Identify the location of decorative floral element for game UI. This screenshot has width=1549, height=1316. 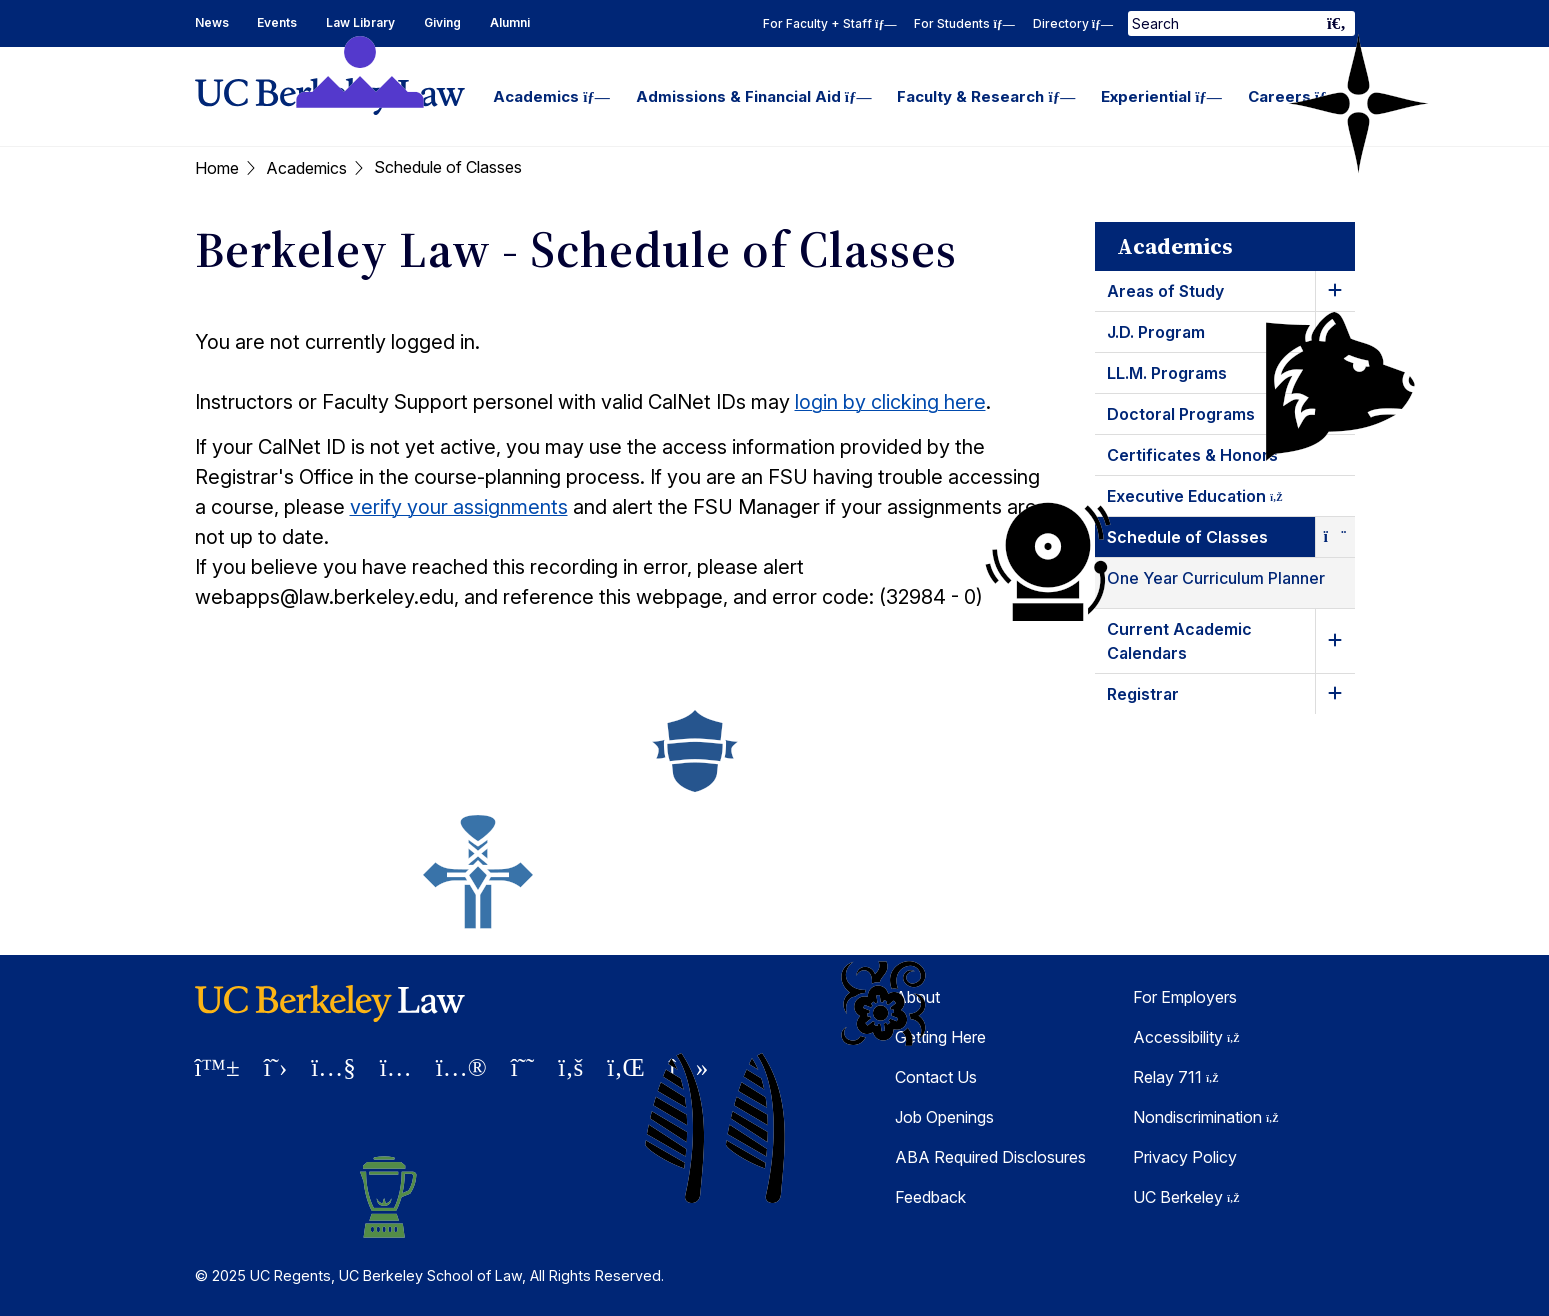
(883, 1003).